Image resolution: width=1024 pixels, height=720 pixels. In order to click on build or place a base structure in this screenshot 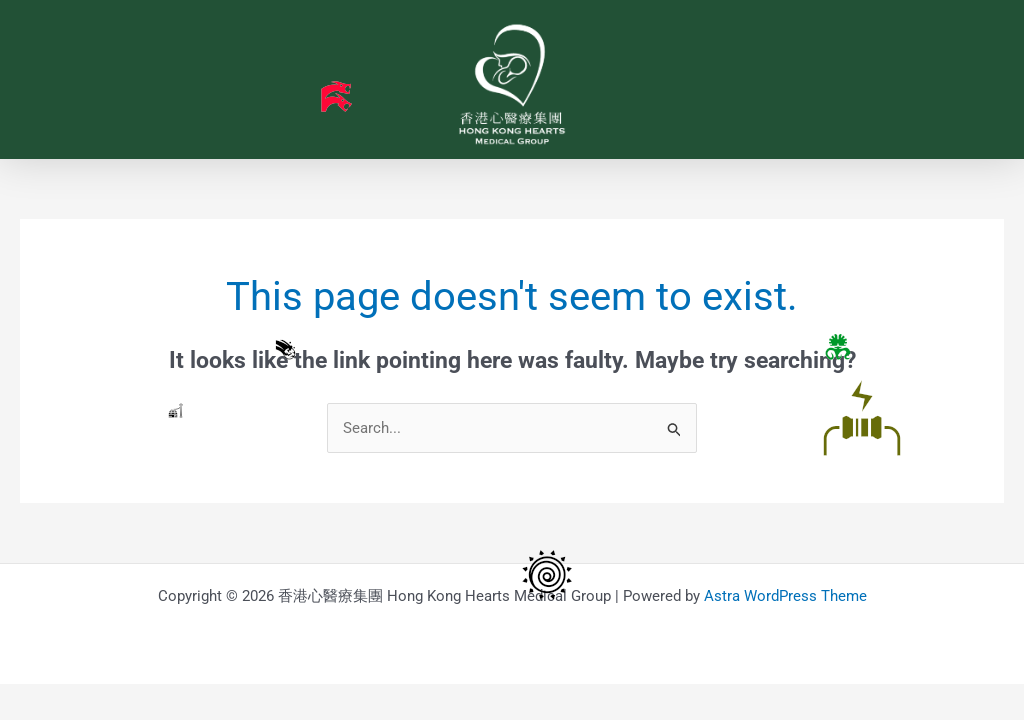, I will do `click(176, 410)`.